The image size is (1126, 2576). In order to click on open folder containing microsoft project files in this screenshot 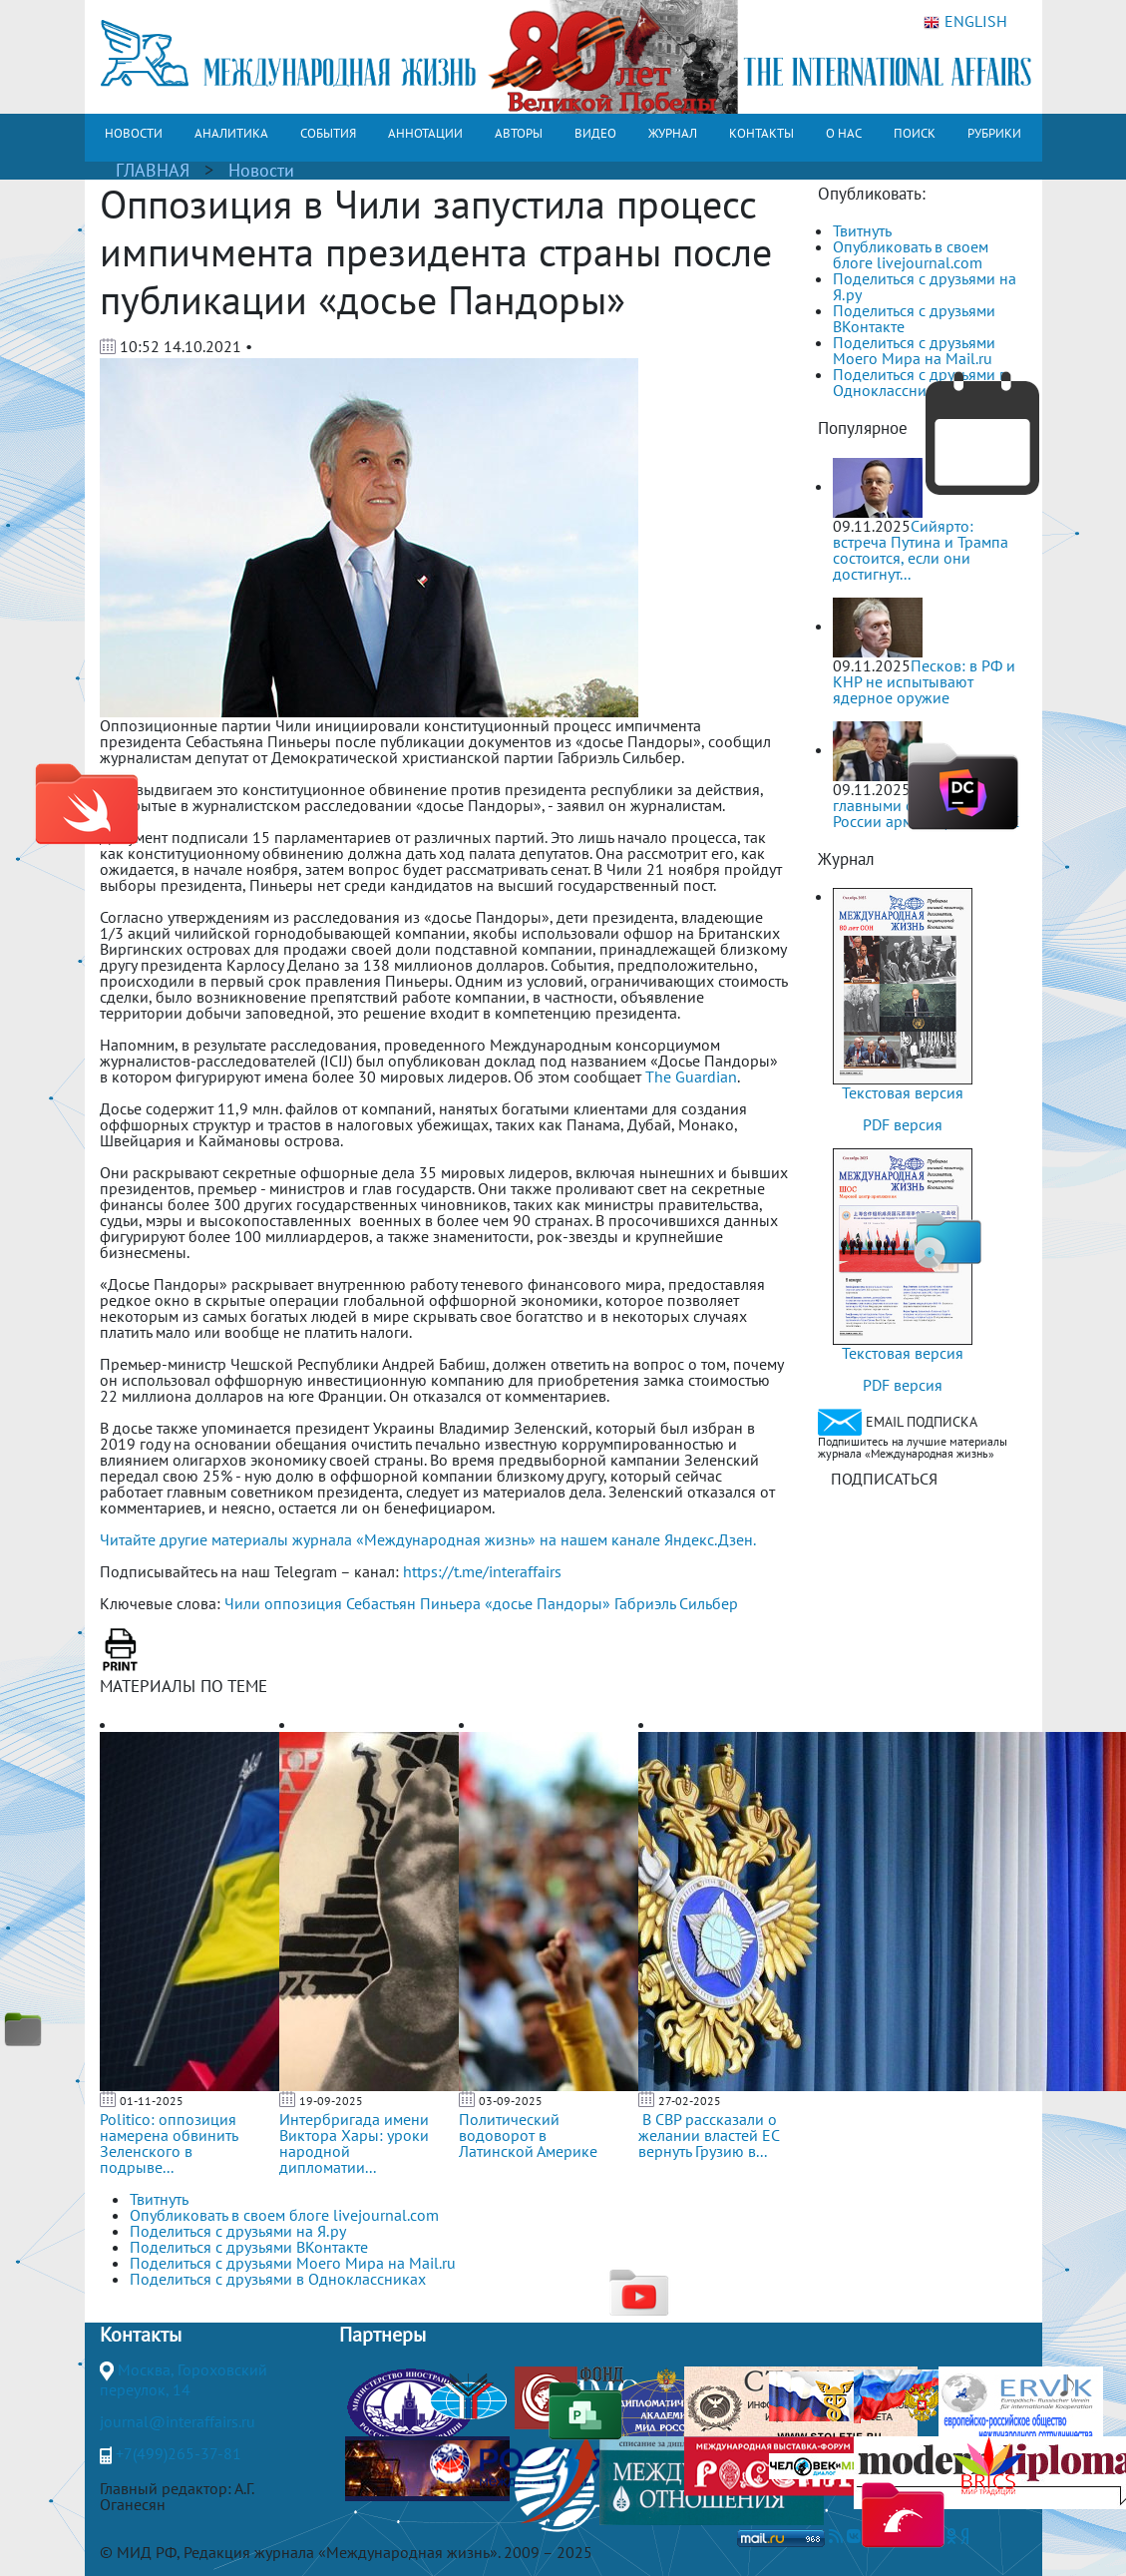, I will do `click(584, 2412)`.